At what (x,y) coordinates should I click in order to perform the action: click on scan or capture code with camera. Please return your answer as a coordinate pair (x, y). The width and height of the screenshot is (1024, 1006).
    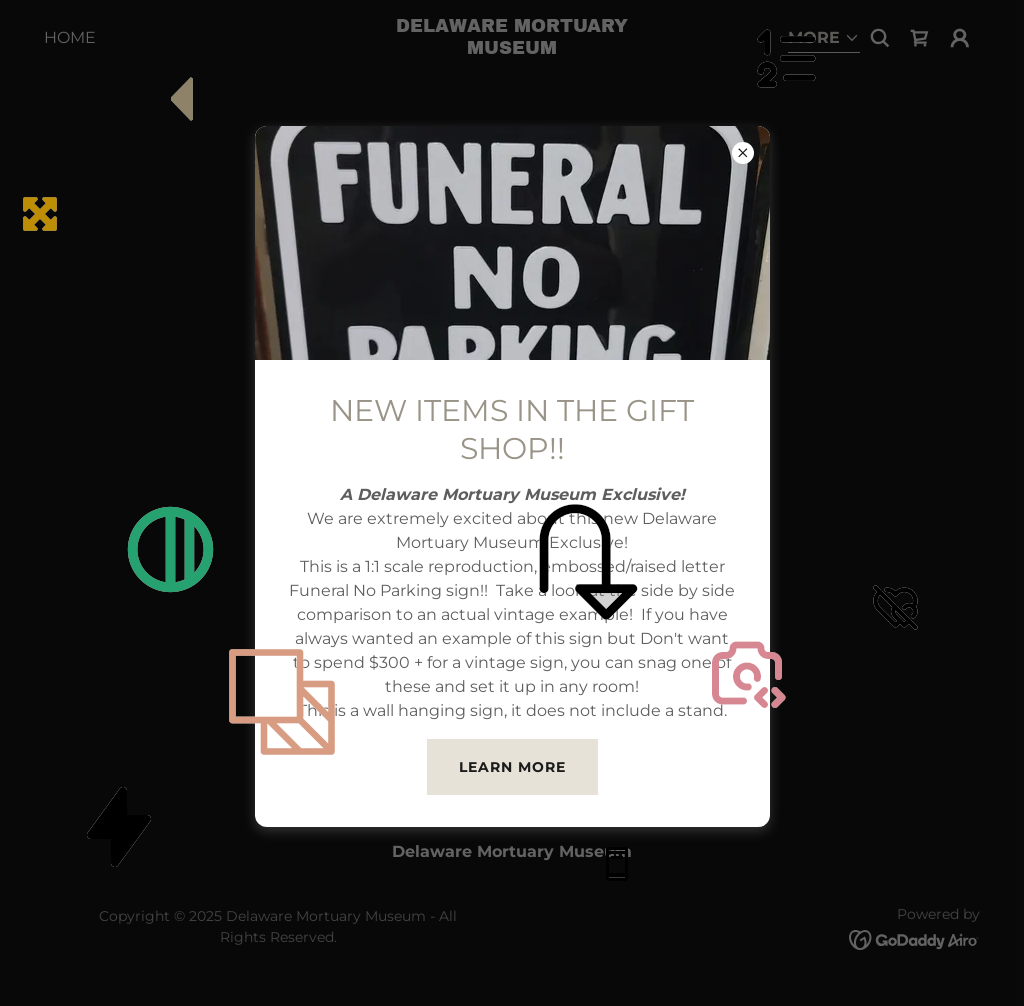
    Looking at the image, I should click on (747, 673).